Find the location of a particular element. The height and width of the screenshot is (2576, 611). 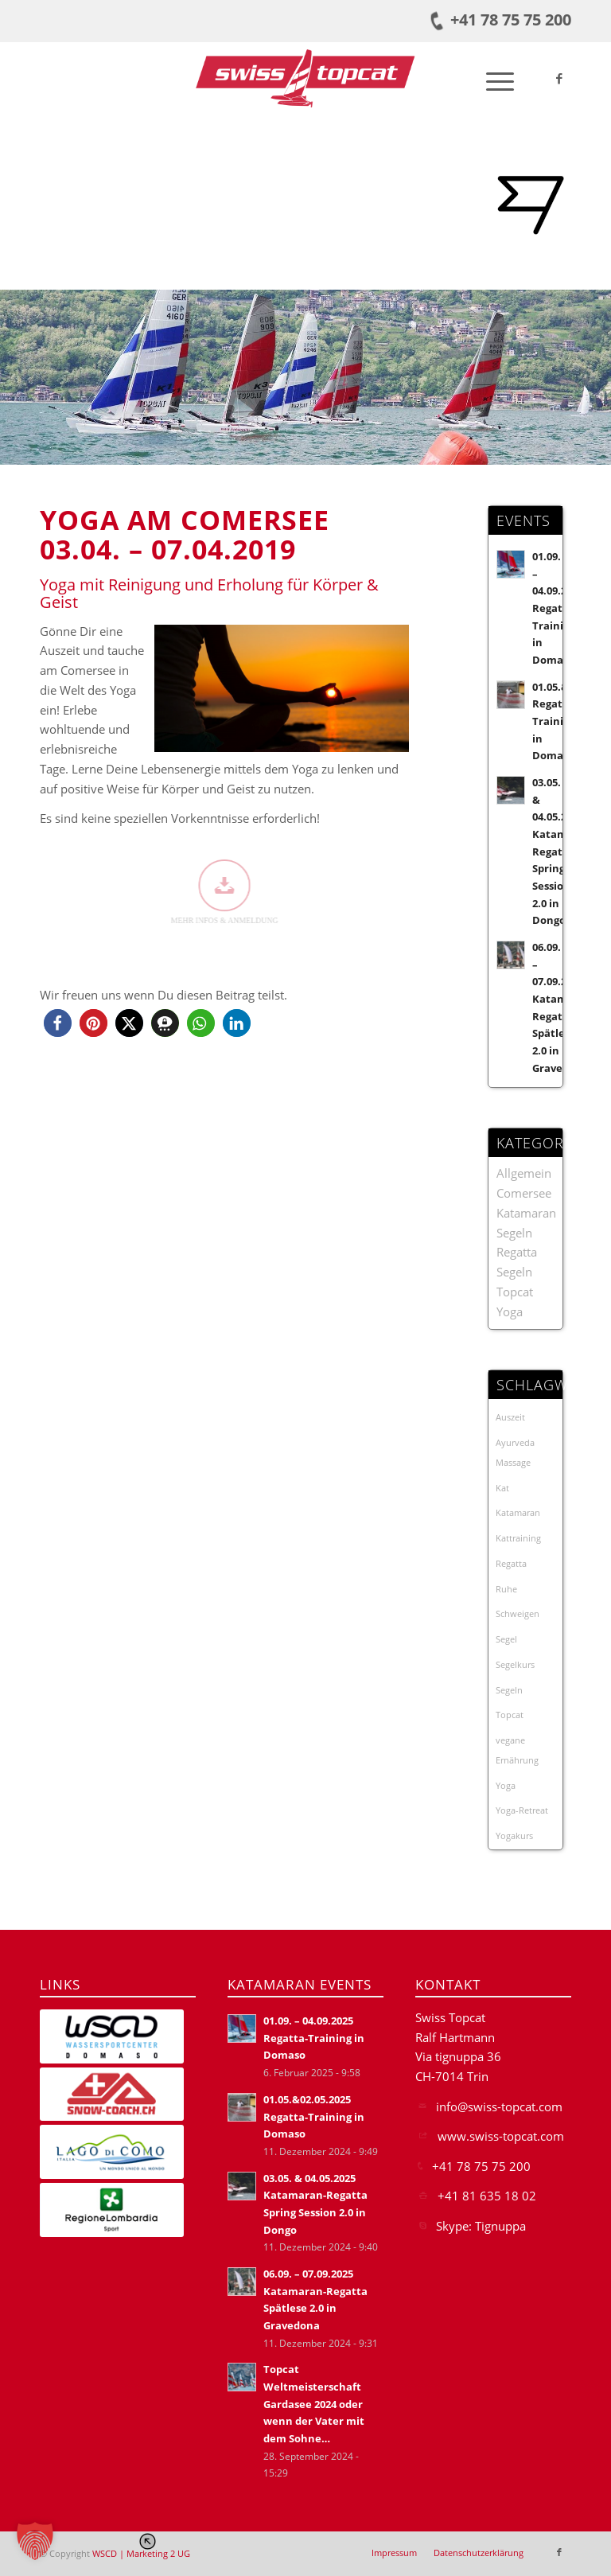

flag or bookmark an item is located at coordinates (528, 201).